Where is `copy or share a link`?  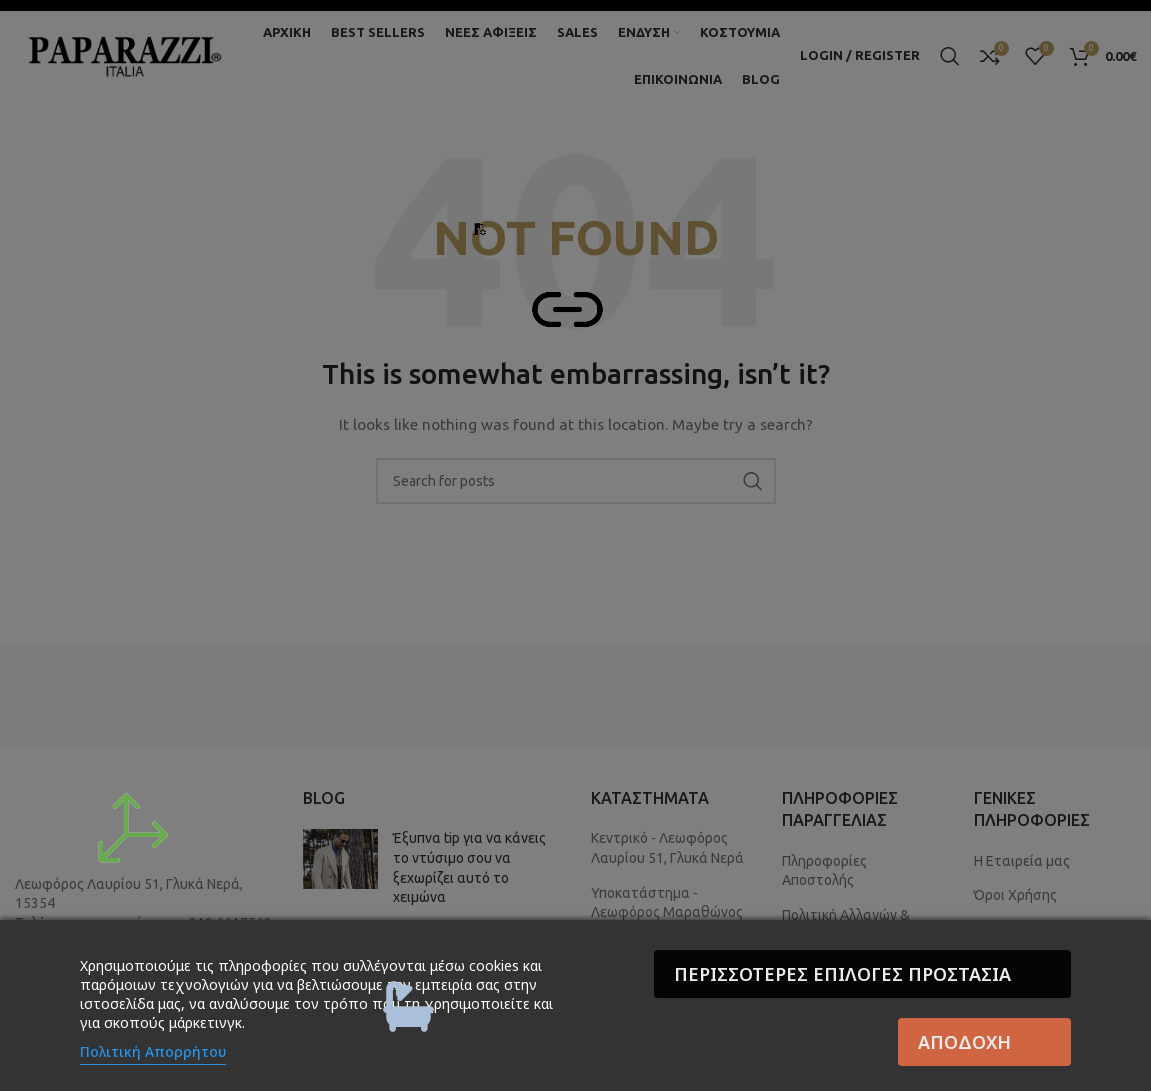
copy or share a link is located at coordinates (567, 309).